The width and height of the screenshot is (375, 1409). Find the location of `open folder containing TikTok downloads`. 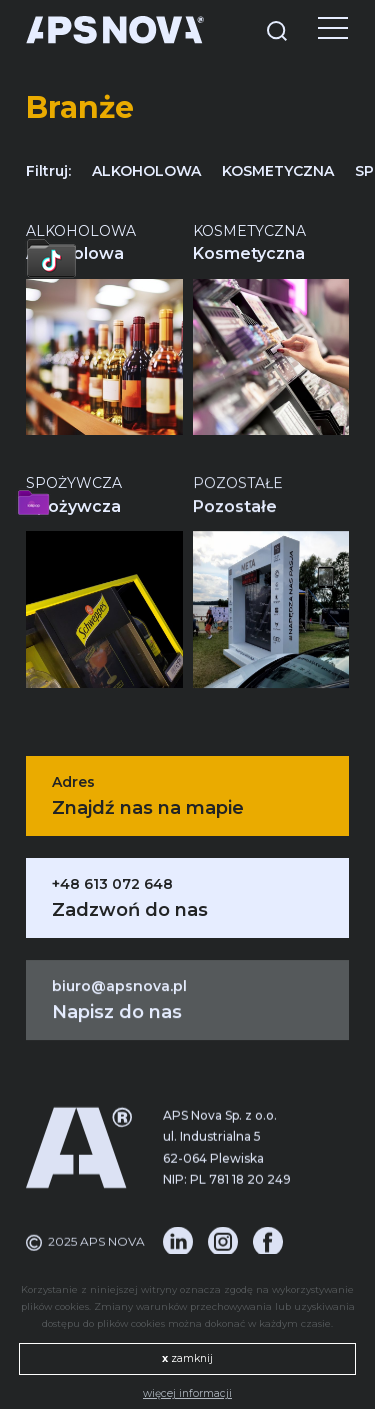

open folder containing TikTok downloads is located at coordinates (51, 259).